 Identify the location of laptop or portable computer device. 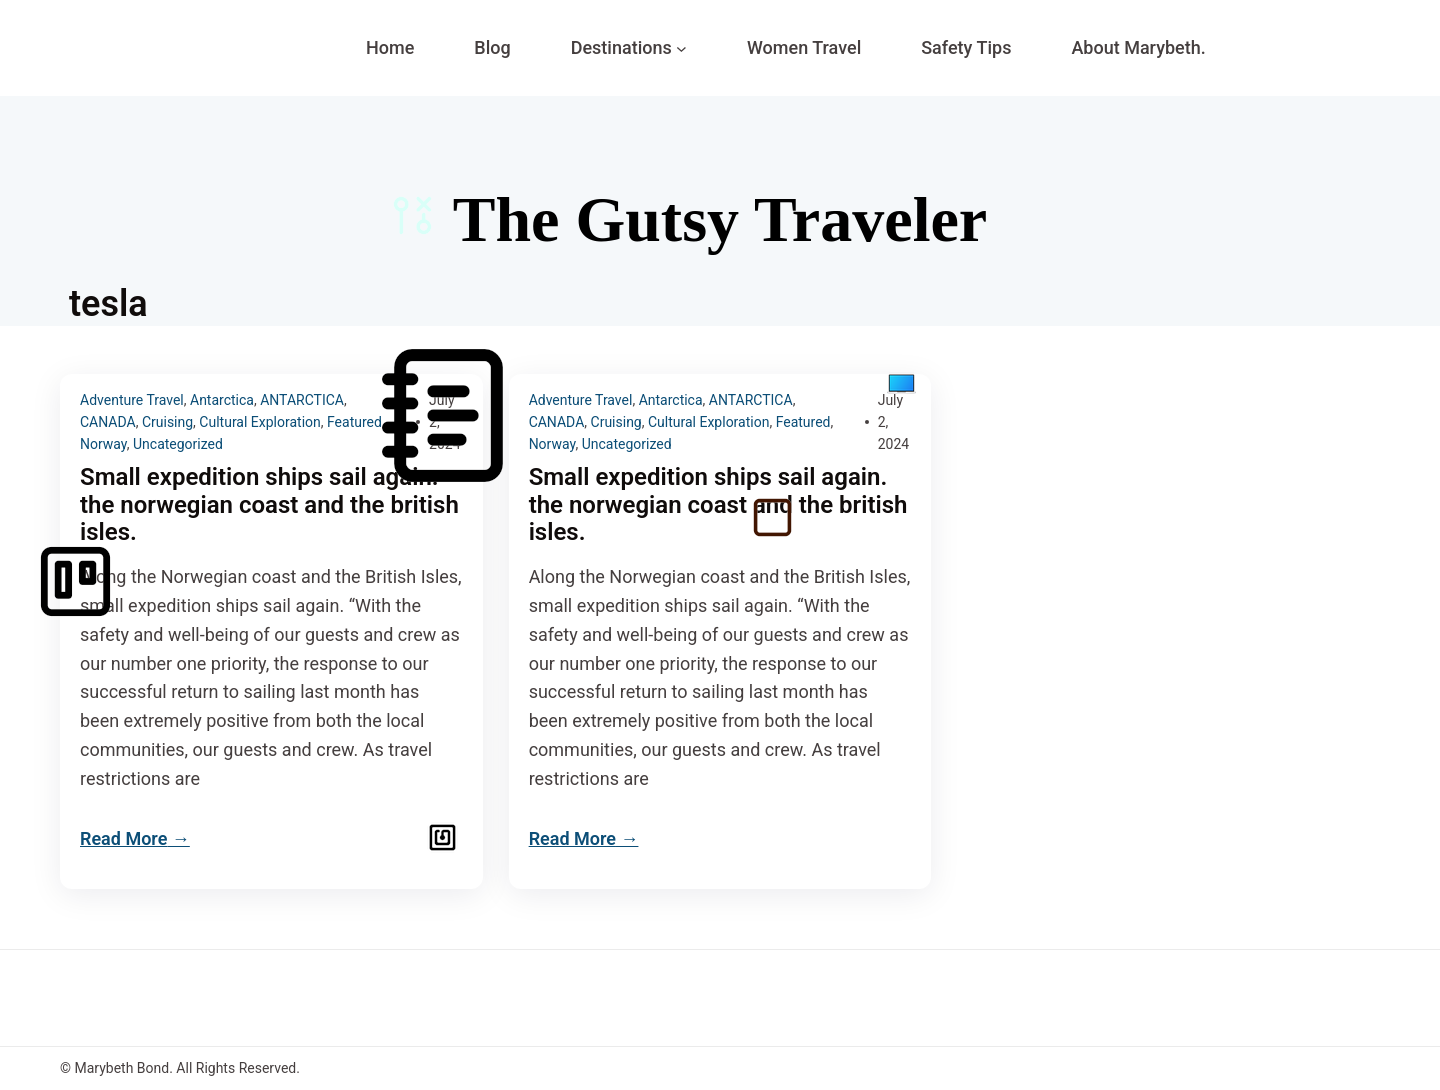
(901, 383).